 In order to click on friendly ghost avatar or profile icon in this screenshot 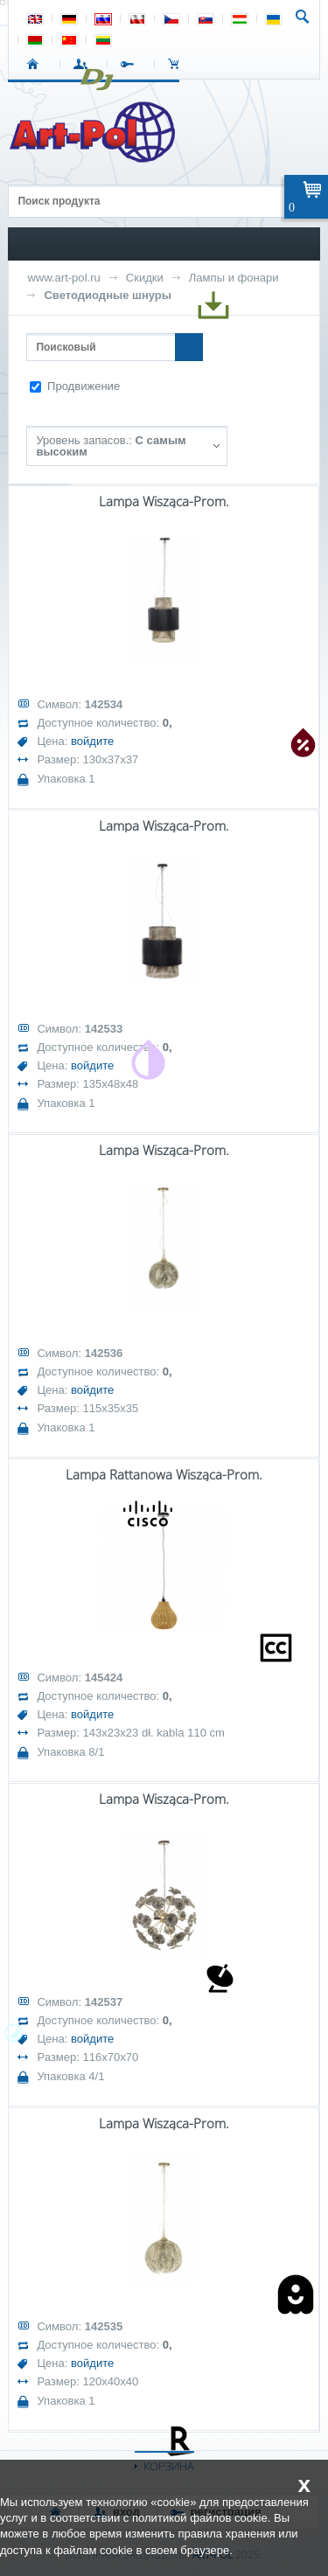, I will do `click(296, 2294)`.